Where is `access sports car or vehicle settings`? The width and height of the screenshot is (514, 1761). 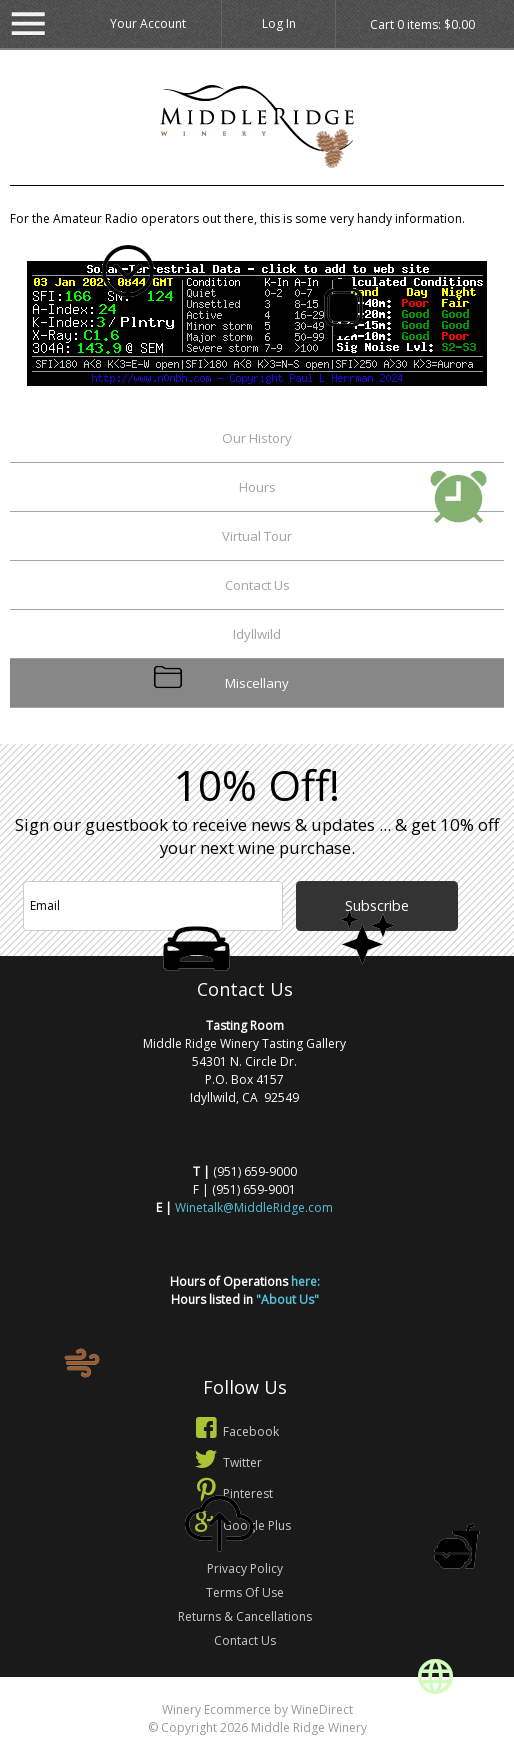 access sports car or vehicle settings is located at coordinates (196, 948).